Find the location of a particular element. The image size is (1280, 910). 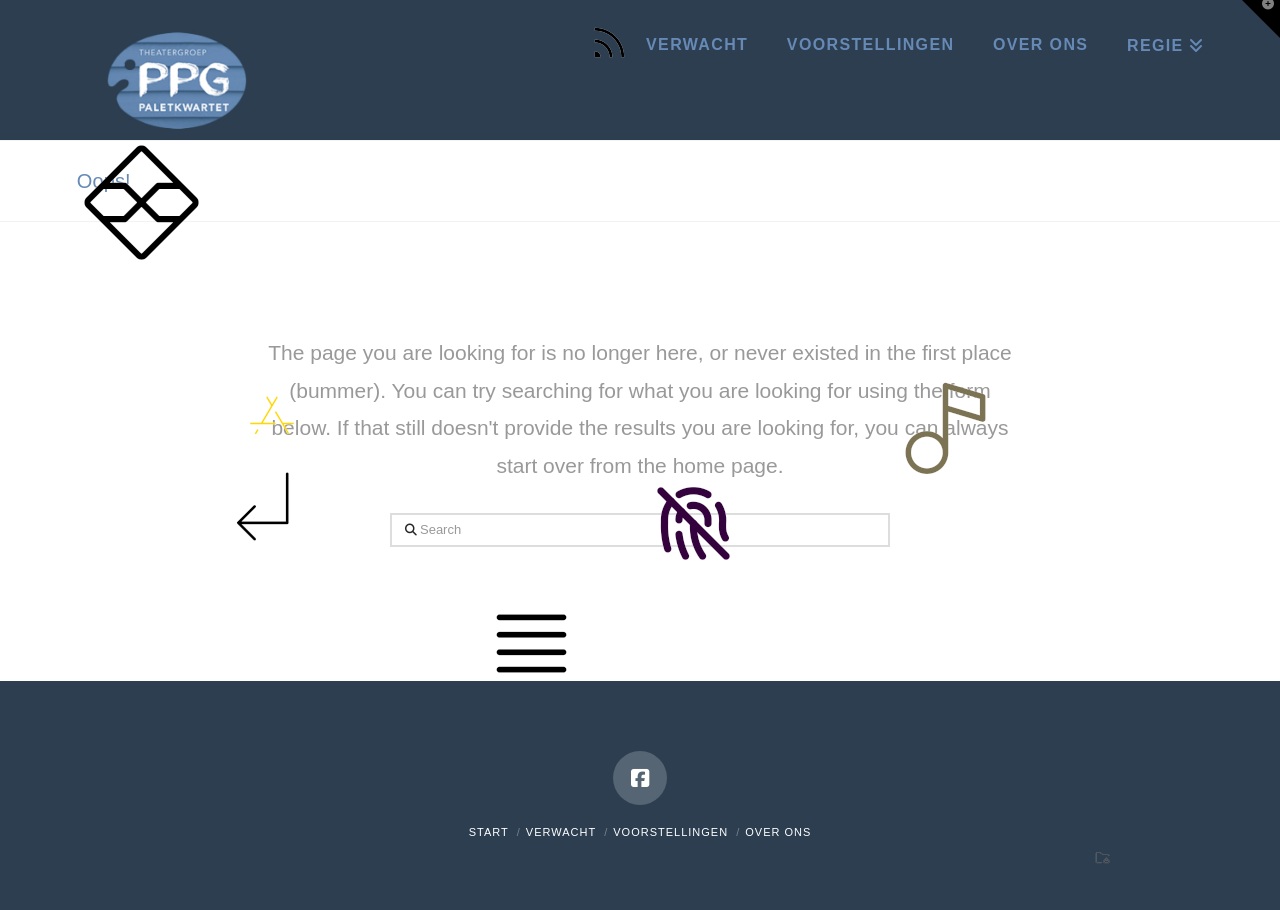

access a password-protected folder is located at coordinates (1102, 857).